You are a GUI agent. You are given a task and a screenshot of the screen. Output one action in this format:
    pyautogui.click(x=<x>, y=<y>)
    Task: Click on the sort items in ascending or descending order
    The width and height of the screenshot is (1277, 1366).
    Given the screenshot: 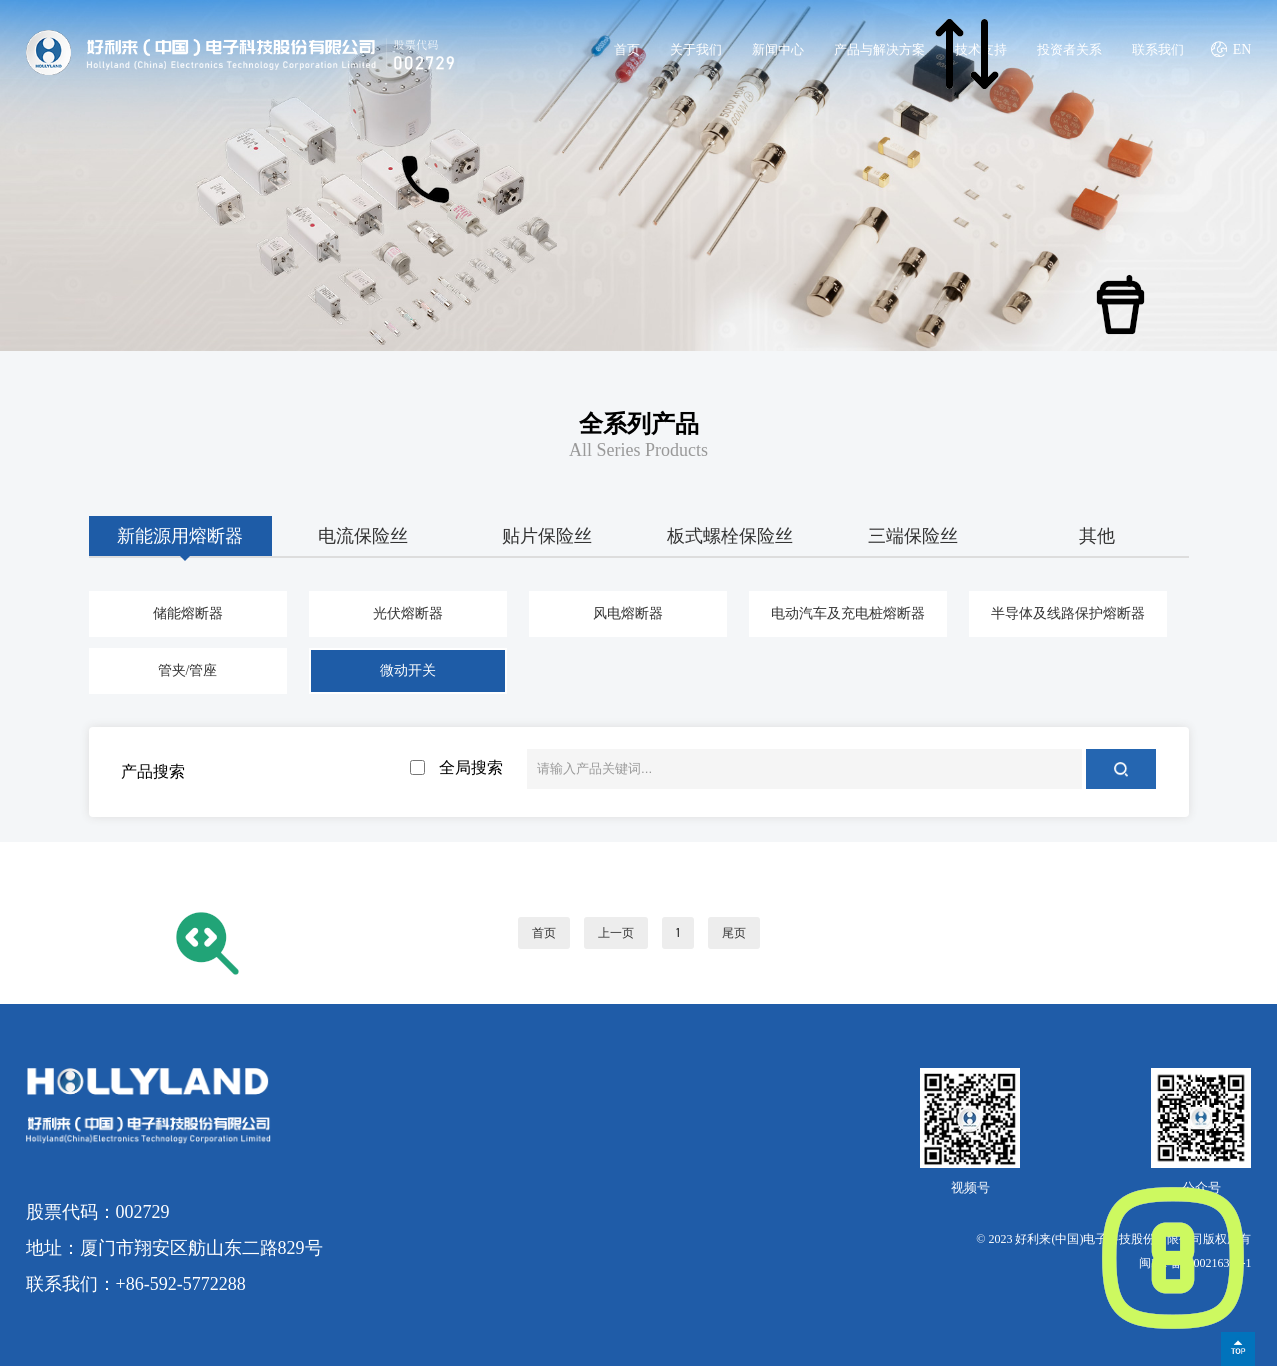 What is the action you would take?
    pyautogui.click(x=967, y=54)
    